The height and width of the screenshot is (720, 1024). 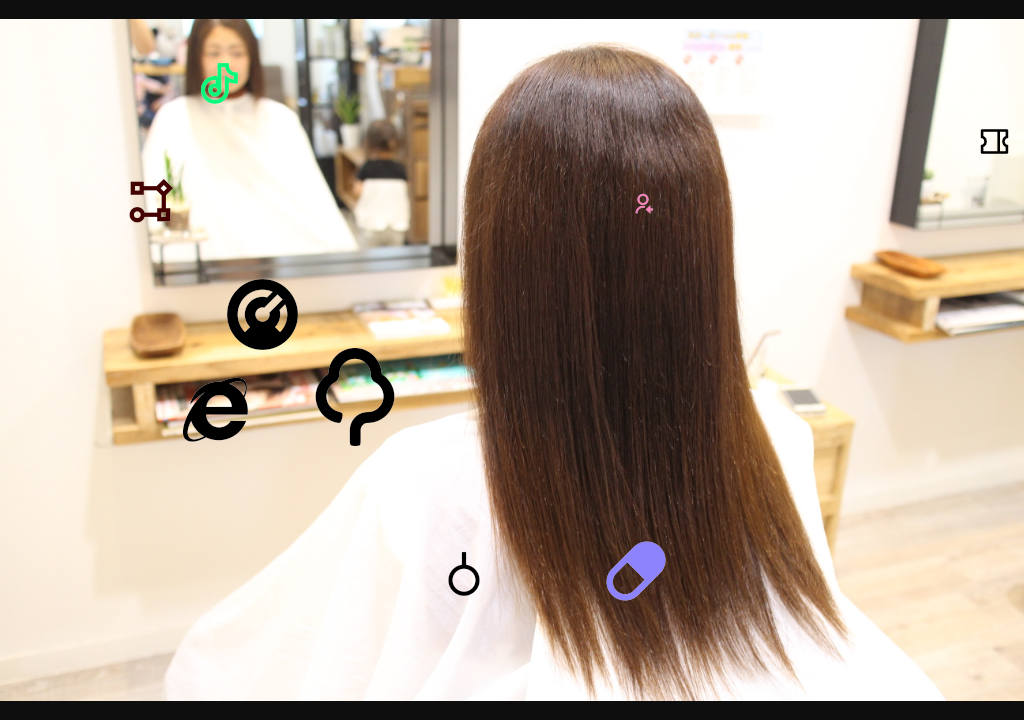 What do you see at coordinates (643, 204) in the screenshot?
I see `incoming user request or friend invitation` at bounding box center [643, 204].